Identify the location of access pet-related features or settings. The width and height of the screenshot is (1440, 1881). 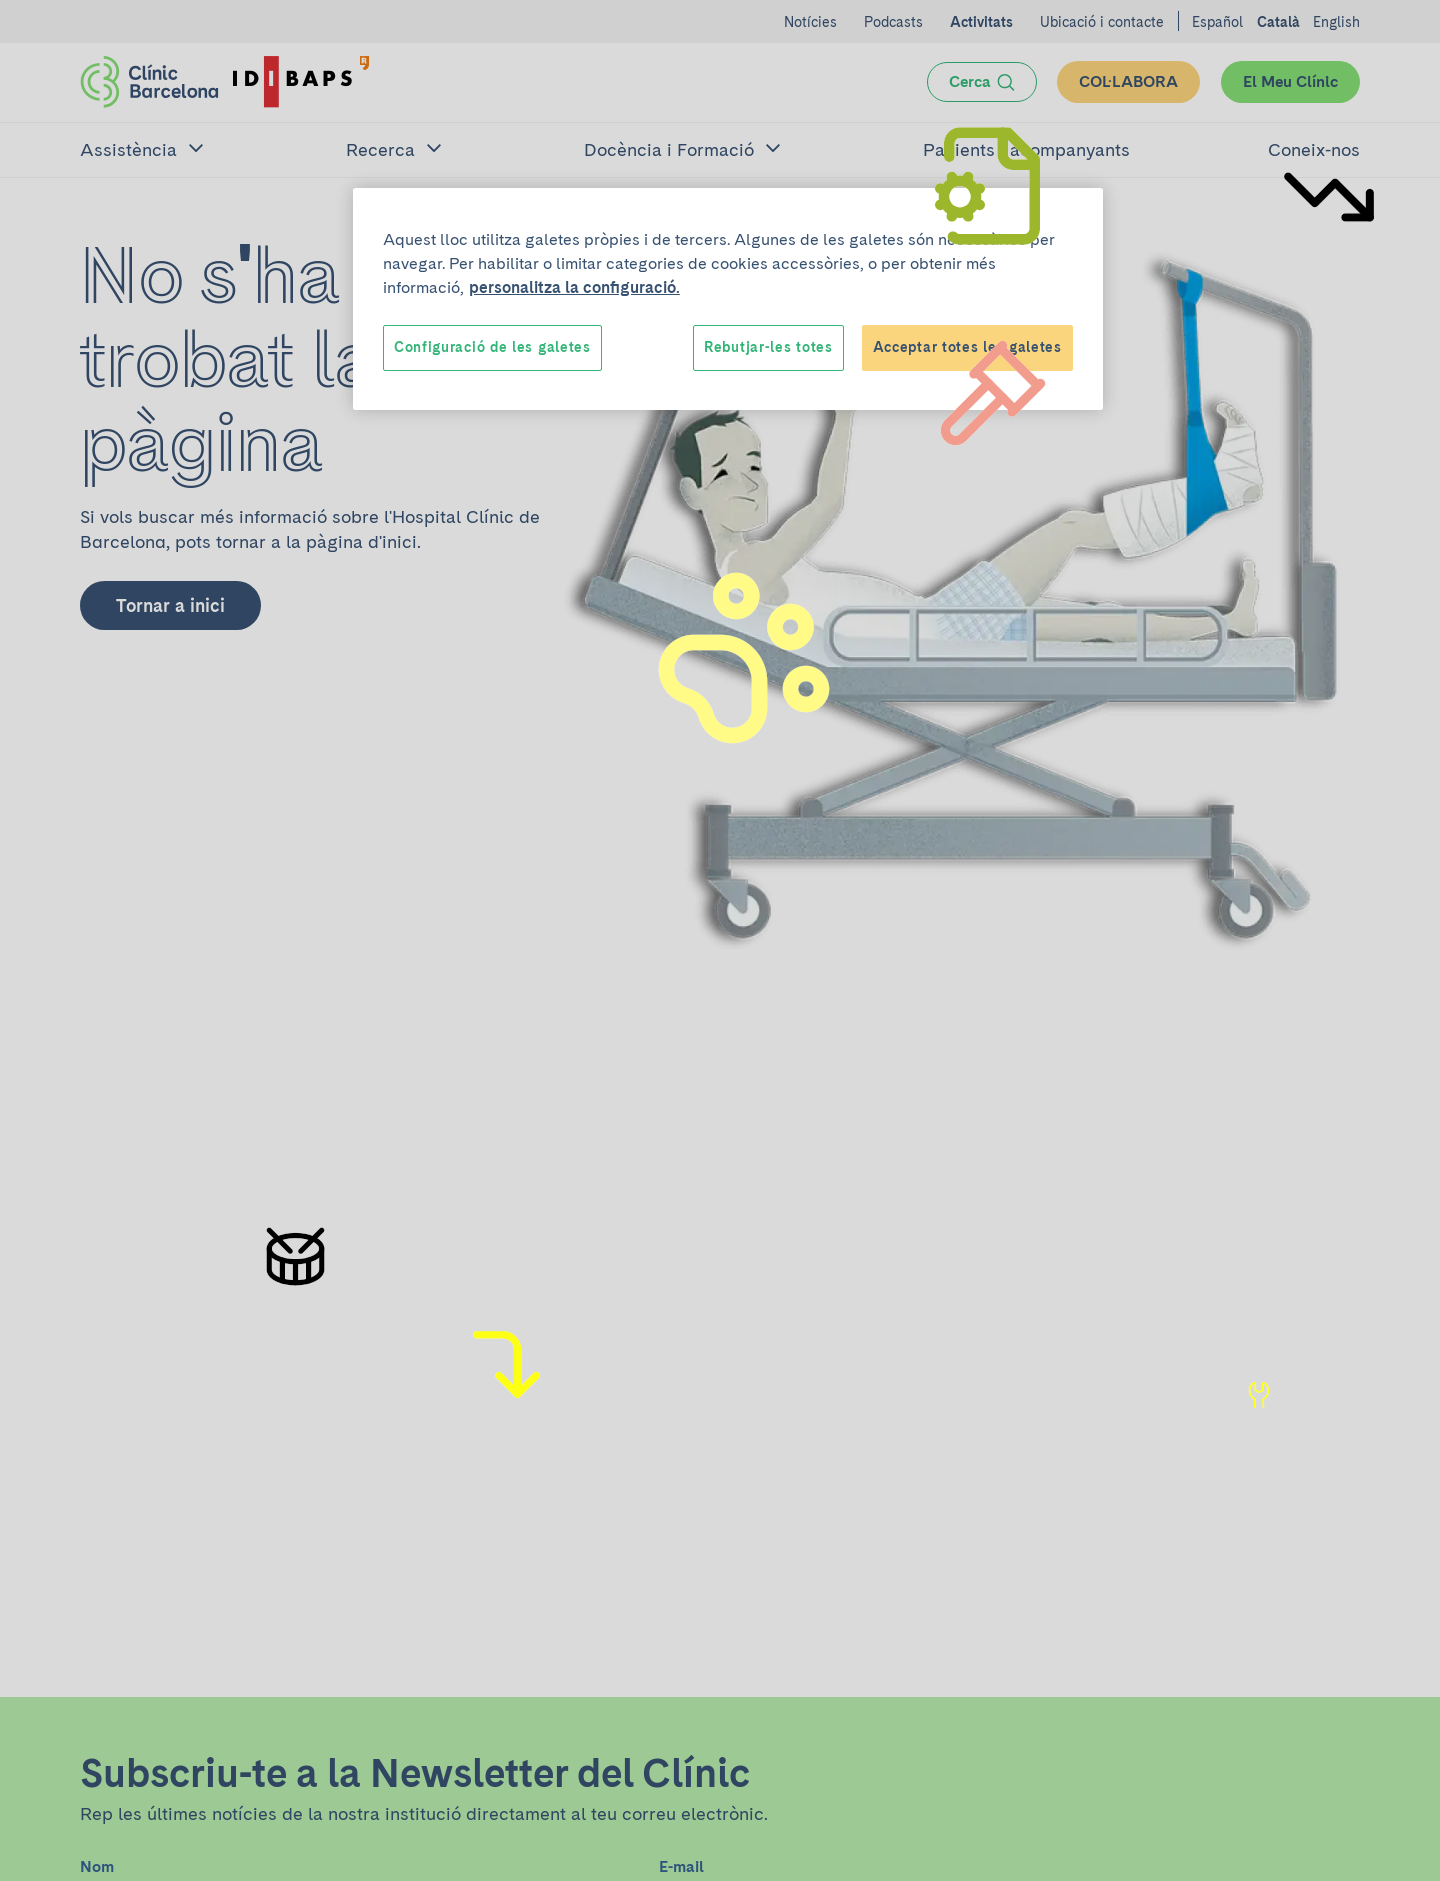
(744, 658).